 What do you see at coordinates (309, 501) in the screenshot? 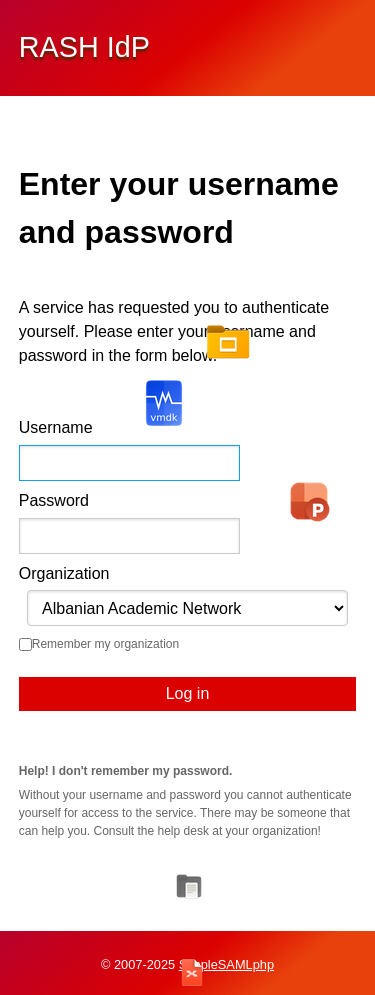
I see `open Microsoft PowerPoint` at bounding box center [309, 501].